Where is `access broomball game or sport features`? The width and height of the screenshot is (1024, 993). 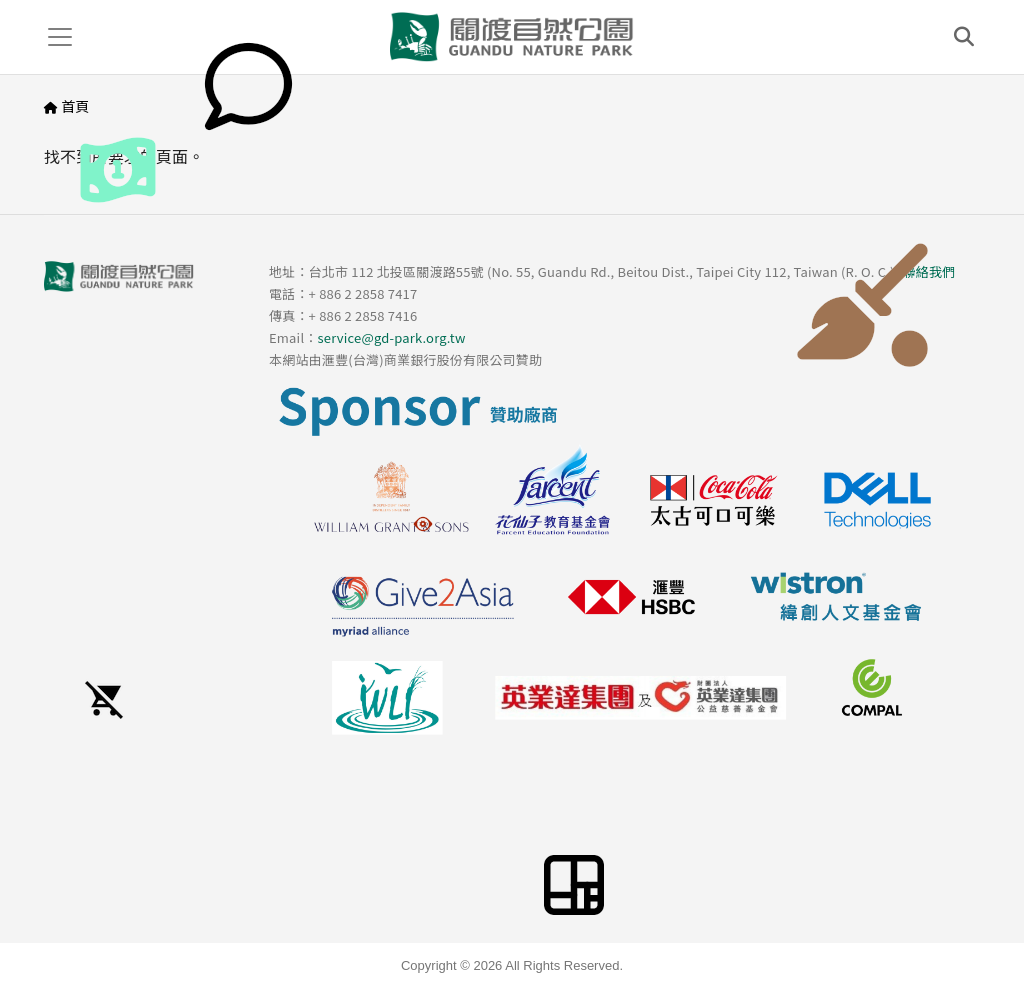
access broomball game or sport features is located at coordinates (862, 301).